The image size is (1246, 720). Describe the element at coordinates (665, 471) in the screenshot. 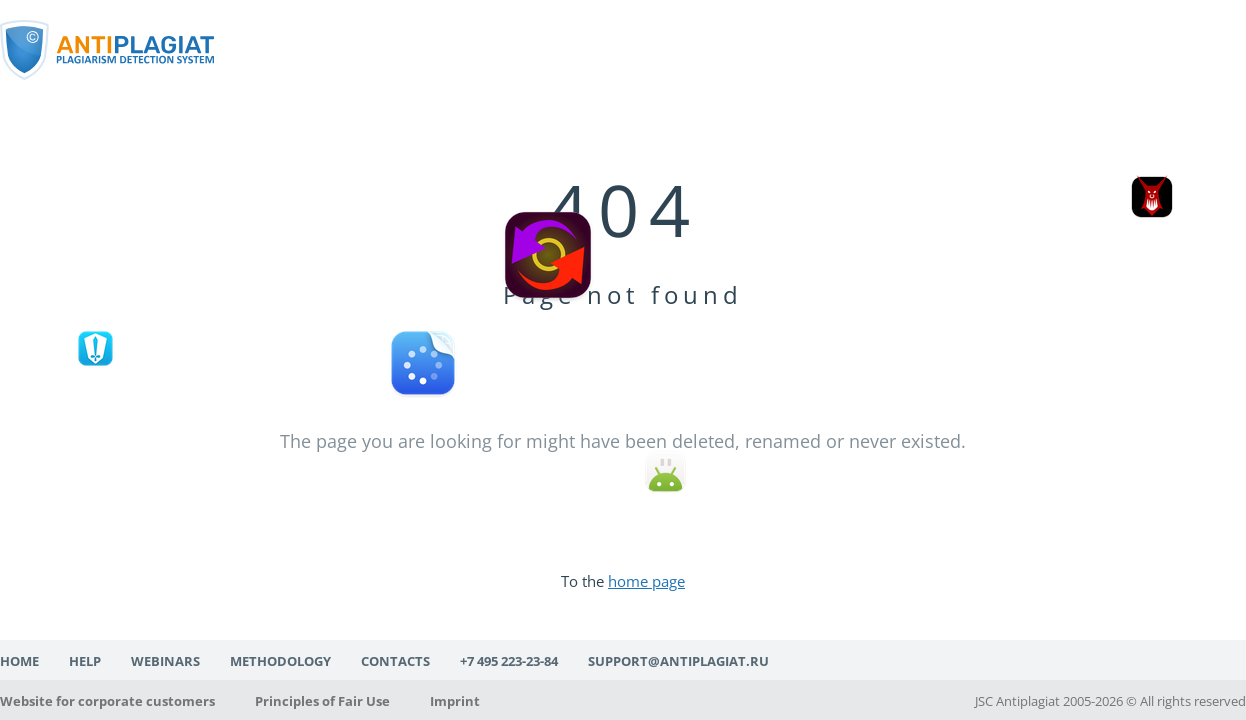

I see `open android file transfer app` at that location.